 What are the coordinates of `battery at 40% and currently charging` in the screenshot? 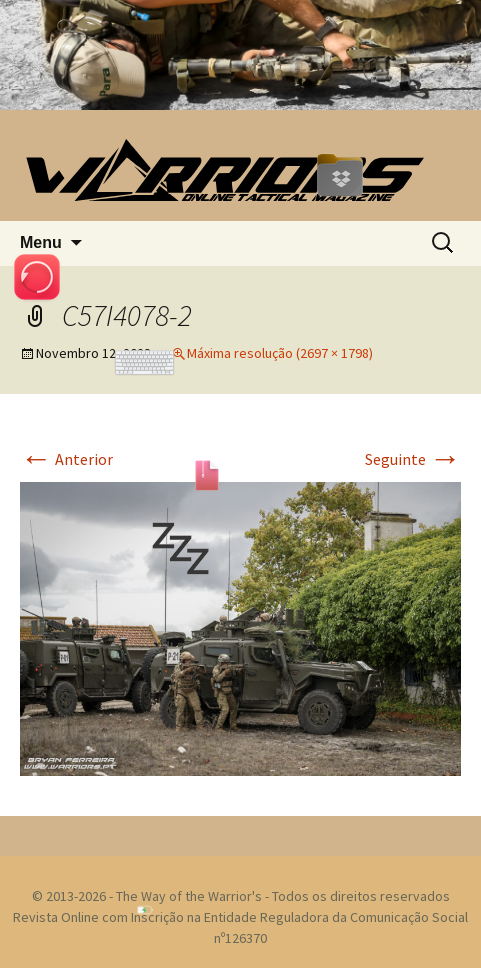 It's located at (145, 910).